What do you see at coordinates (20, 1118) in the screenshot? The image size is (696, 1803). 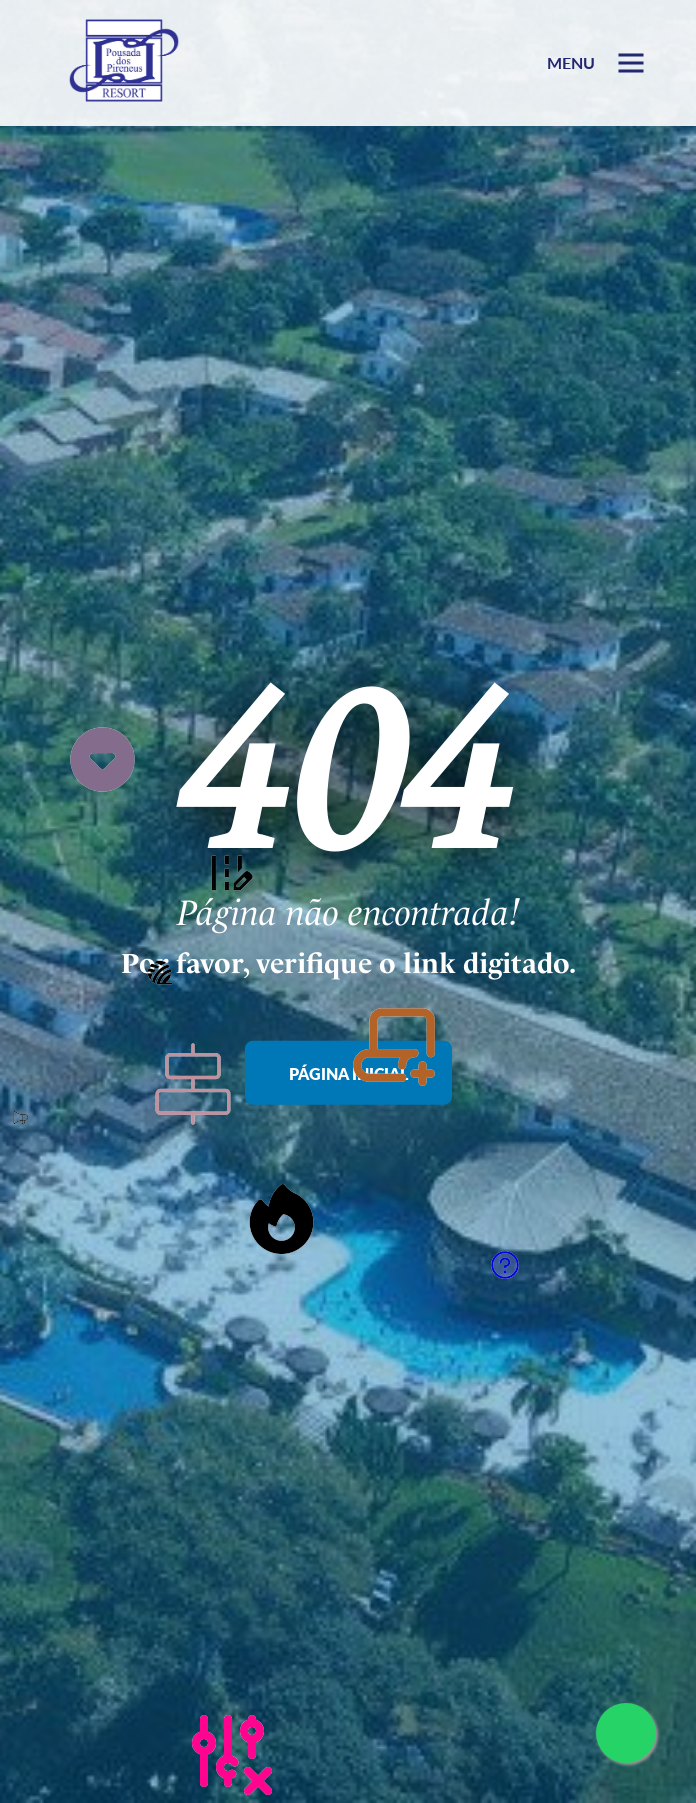 I see `make an announcement or broadcast` at bounding box center [20, 1118].